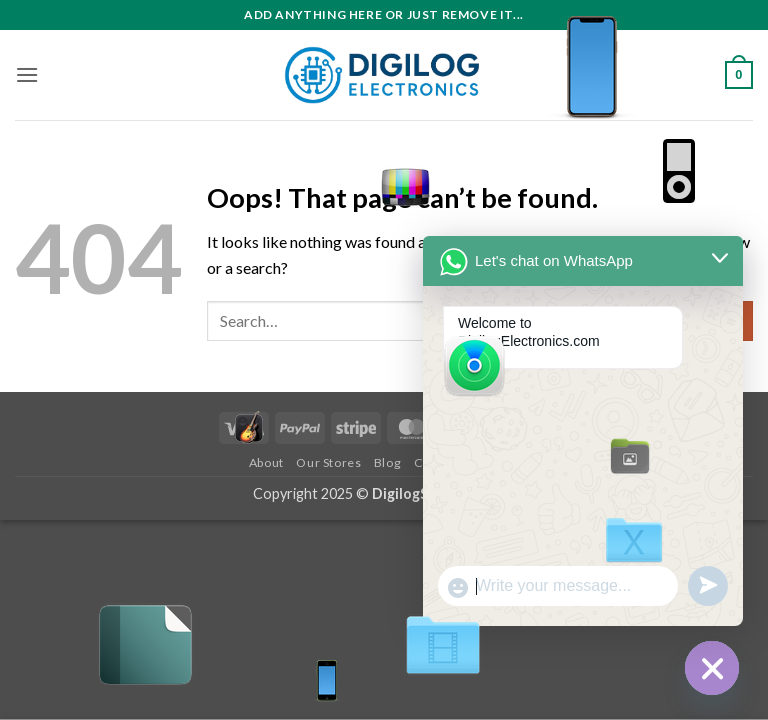 This screenshot has width=768, height=720. What do you see at coordinates (630, 456) in the screenshot?
I see `open pictures folder` at bounding box center [630, 456].